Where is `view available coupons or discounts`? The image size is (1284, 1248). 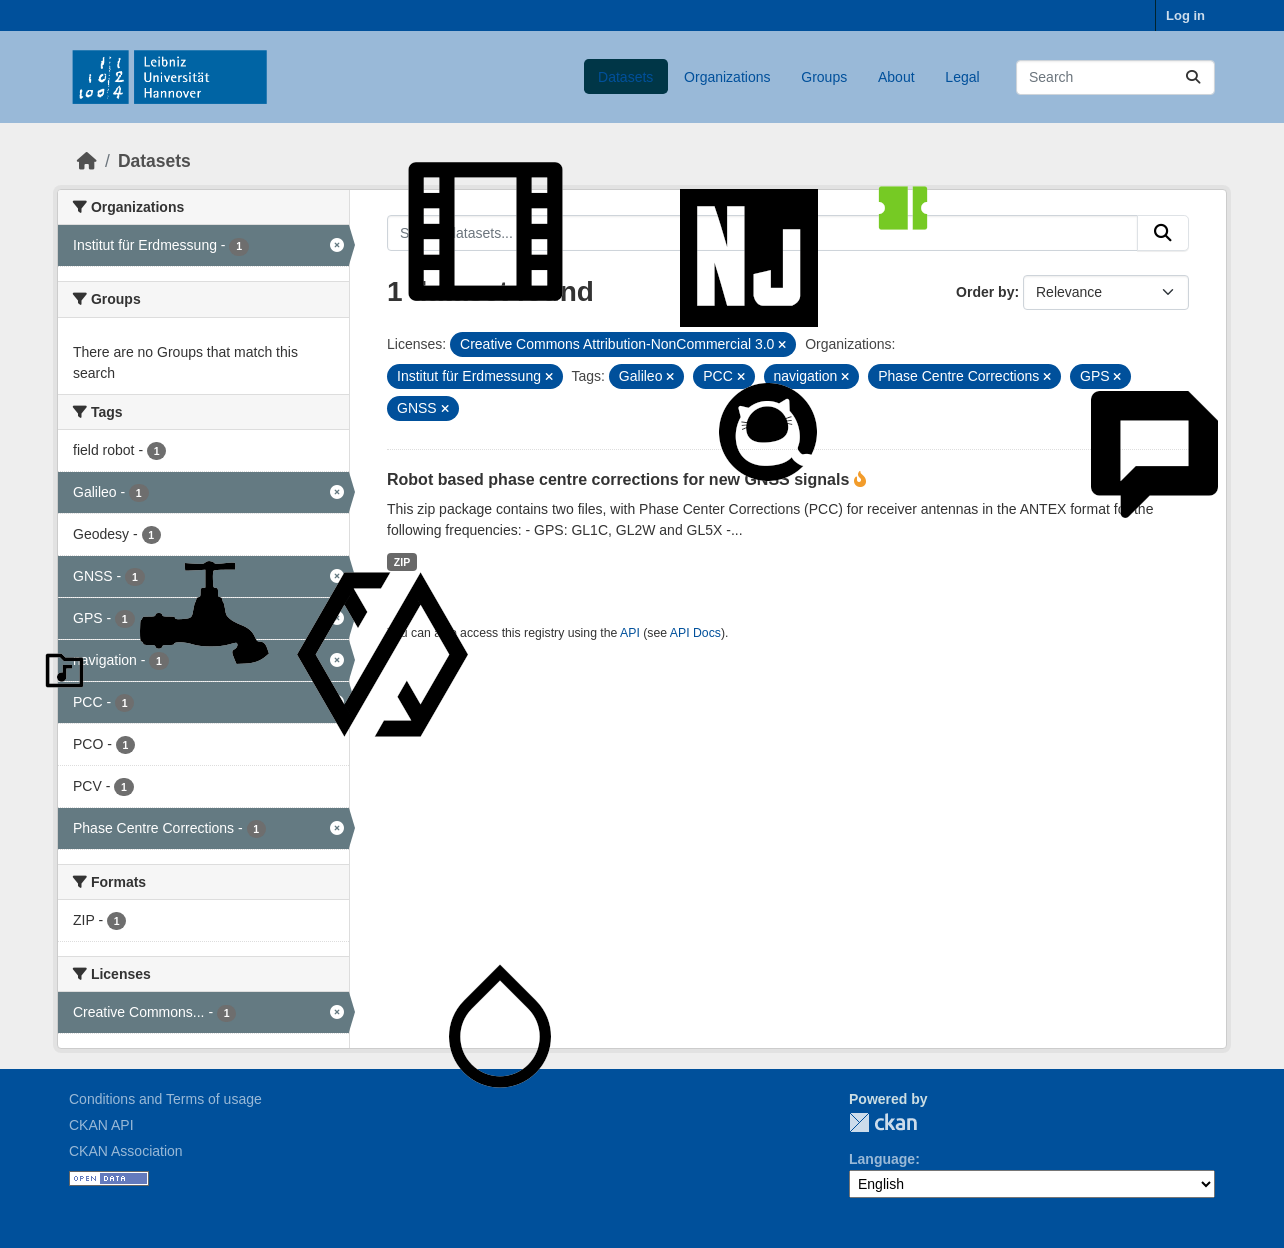 view available coupons or discounts is located at coordinates (903, 208).